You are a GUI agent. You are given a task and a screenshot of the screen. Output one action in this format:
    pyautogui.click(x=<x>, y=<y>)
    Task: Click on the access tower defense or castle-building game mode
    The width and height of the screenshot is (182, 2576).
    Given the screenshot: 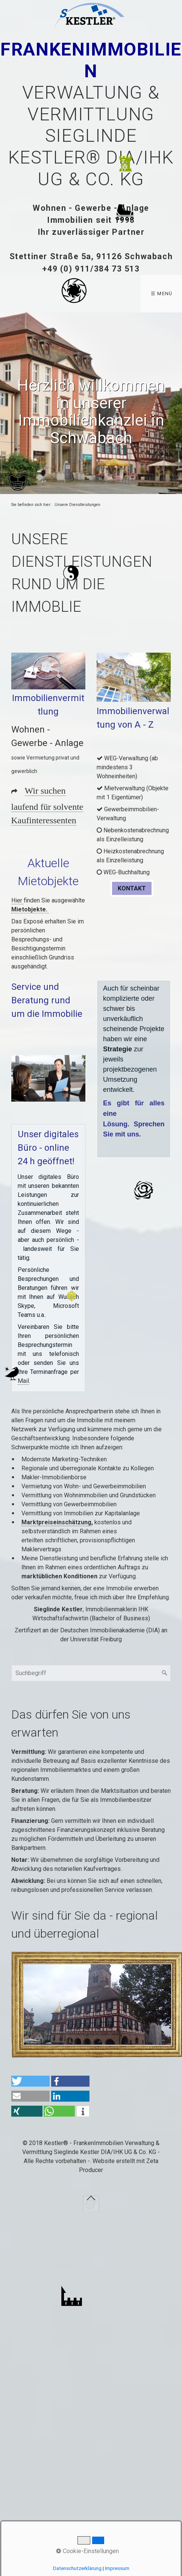 What is the action you would take?
    pyautogui.click(x=125, y=164)
    